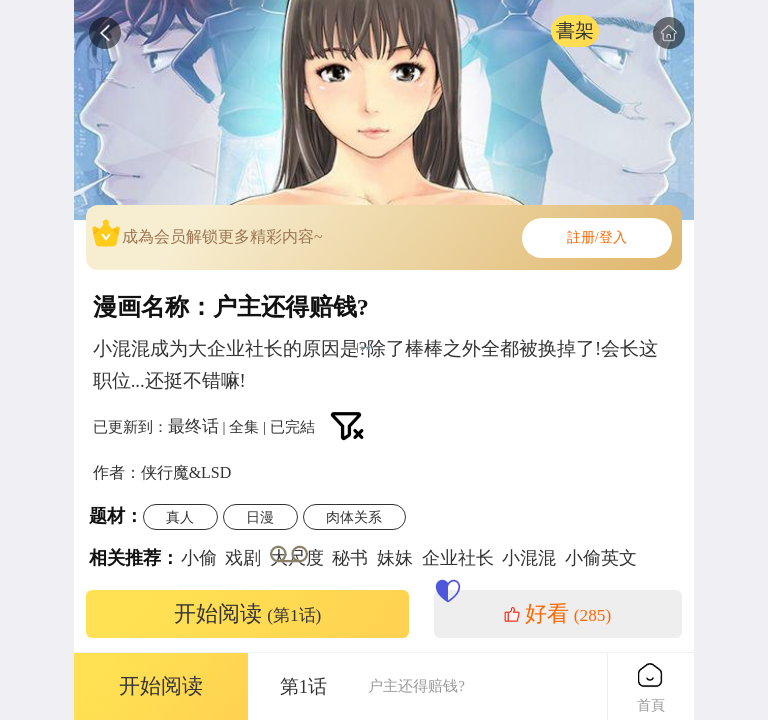 The height and width of the screenshot is (720, 768). I want to click on indicates partial like or favorite status, so click(448, 591).